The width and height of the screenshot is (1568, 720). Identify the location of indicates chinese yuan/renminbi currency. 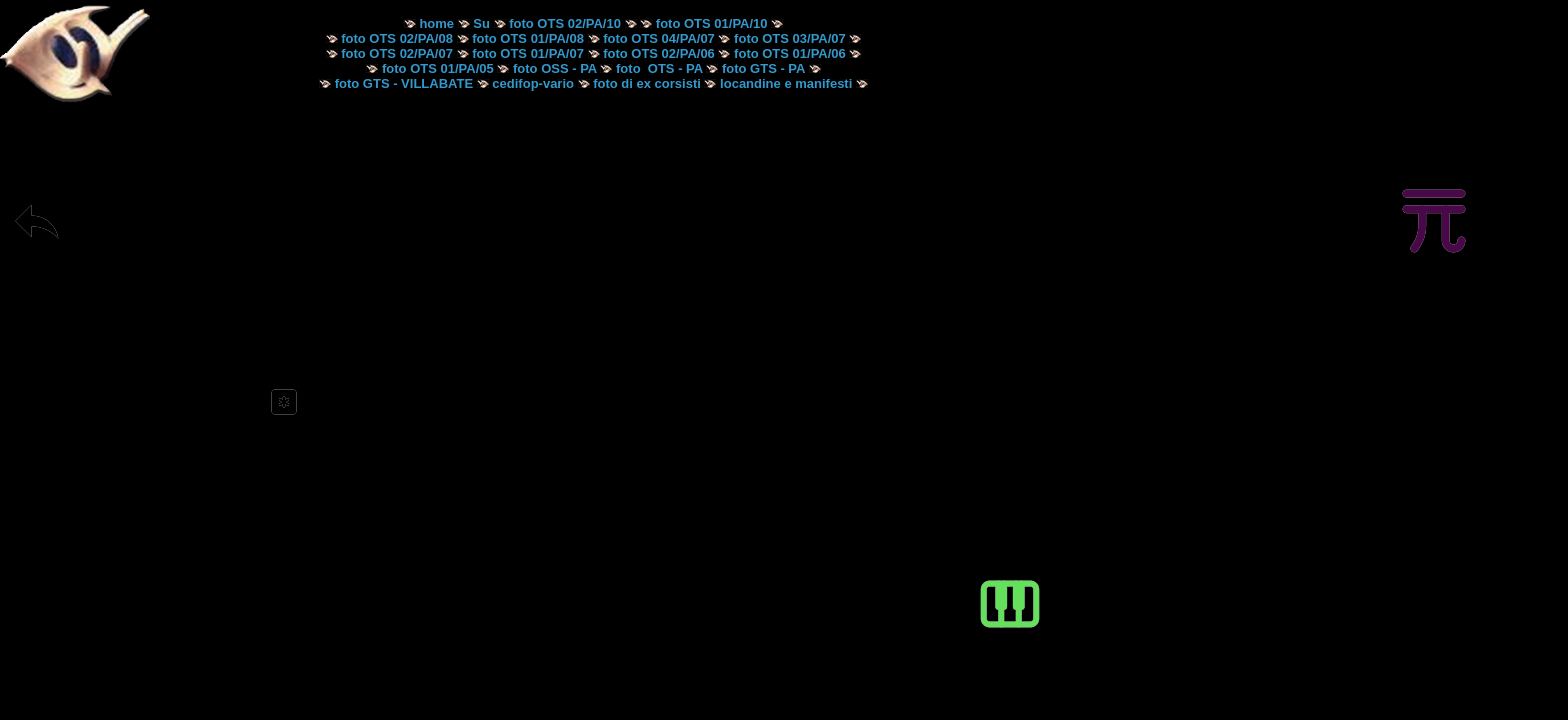
(1434, 221).